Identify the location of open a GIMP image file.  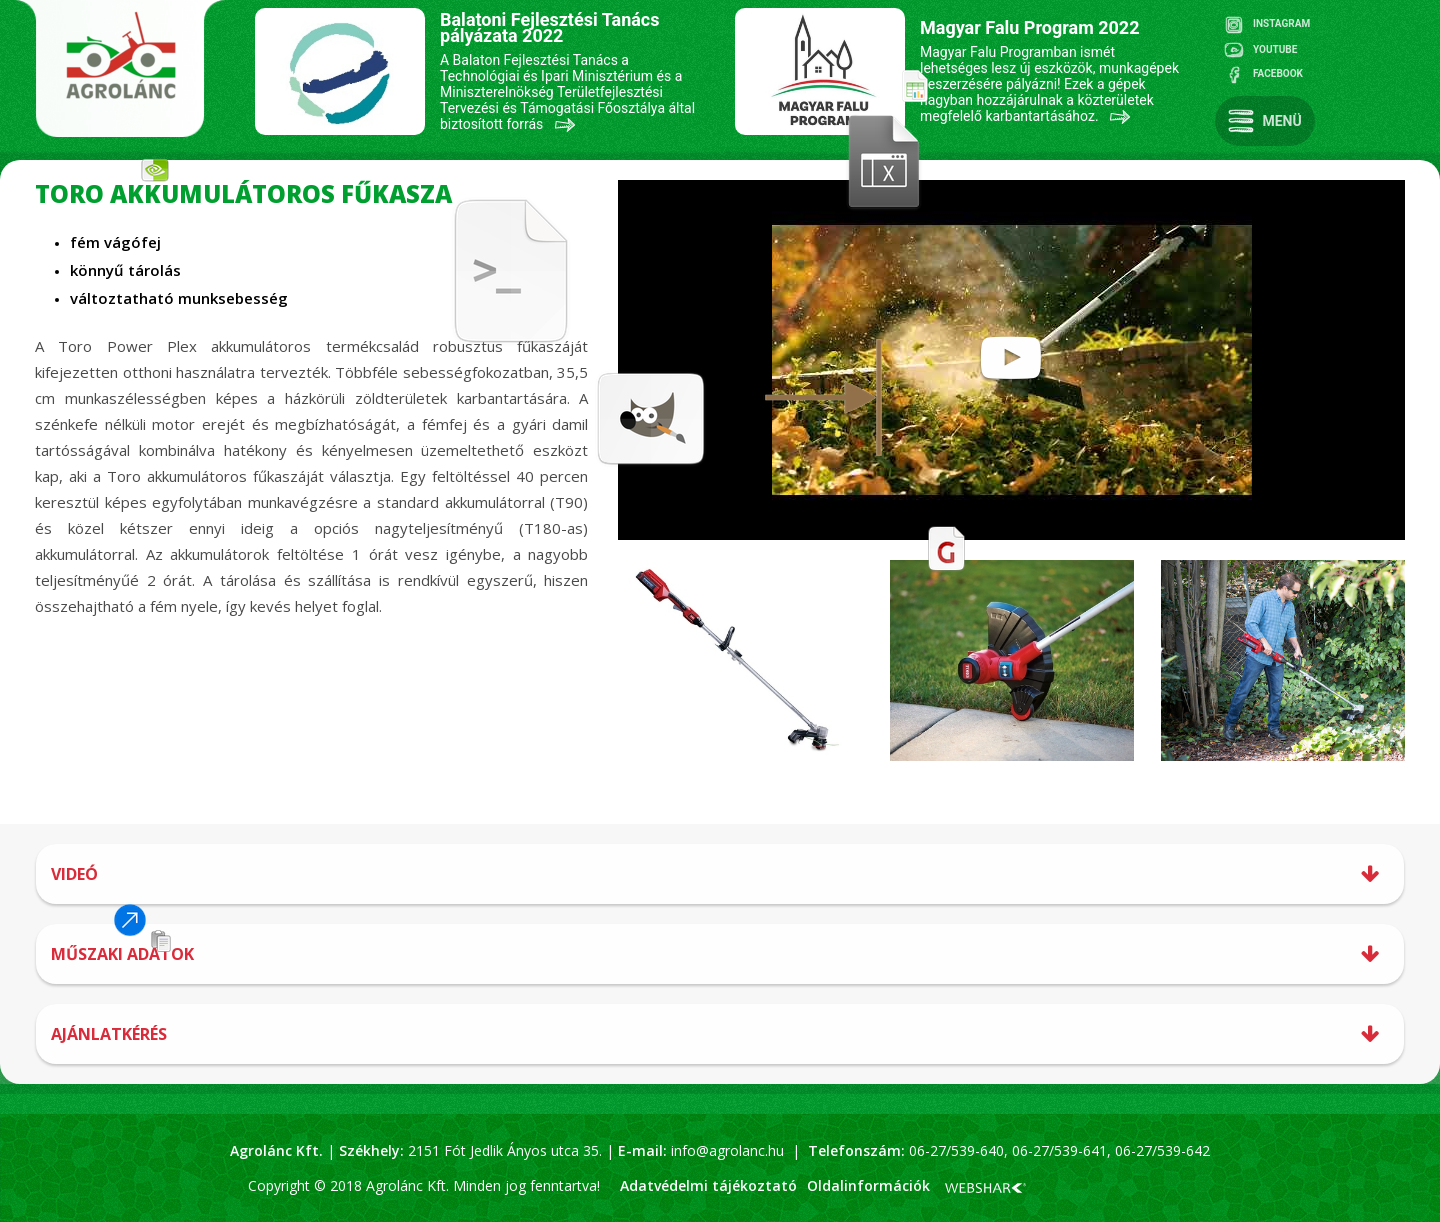
(651, 415).